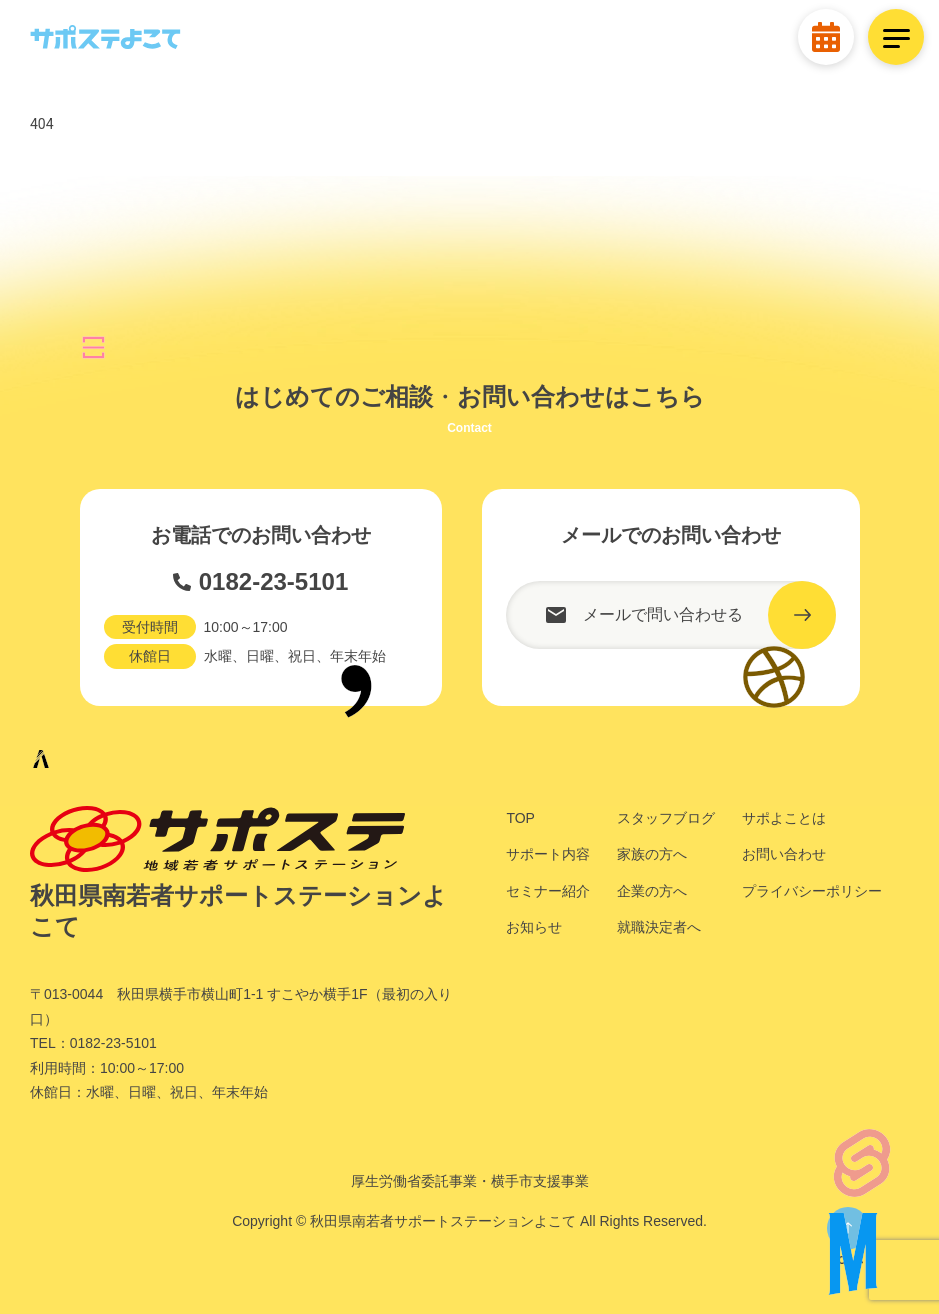 The width and height of the screenshot is (939, 1314). Describe the element at coordinates (774, 677) in the screenshot. I see `visit Dribbble profile or portfolio` at that location.